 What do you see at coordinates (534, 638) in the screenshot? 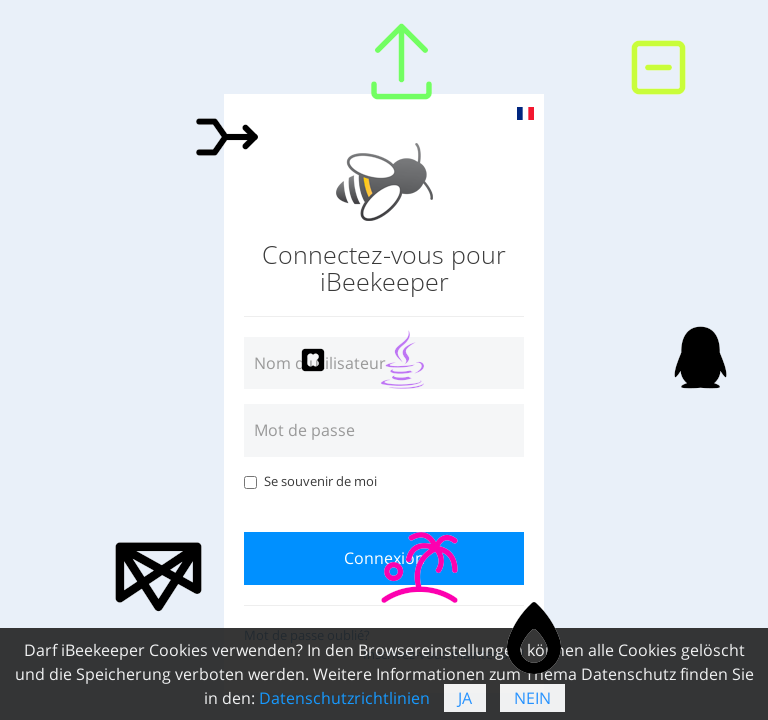
I see `indicates flammable or combustible content` at bounding box center [534, 638].